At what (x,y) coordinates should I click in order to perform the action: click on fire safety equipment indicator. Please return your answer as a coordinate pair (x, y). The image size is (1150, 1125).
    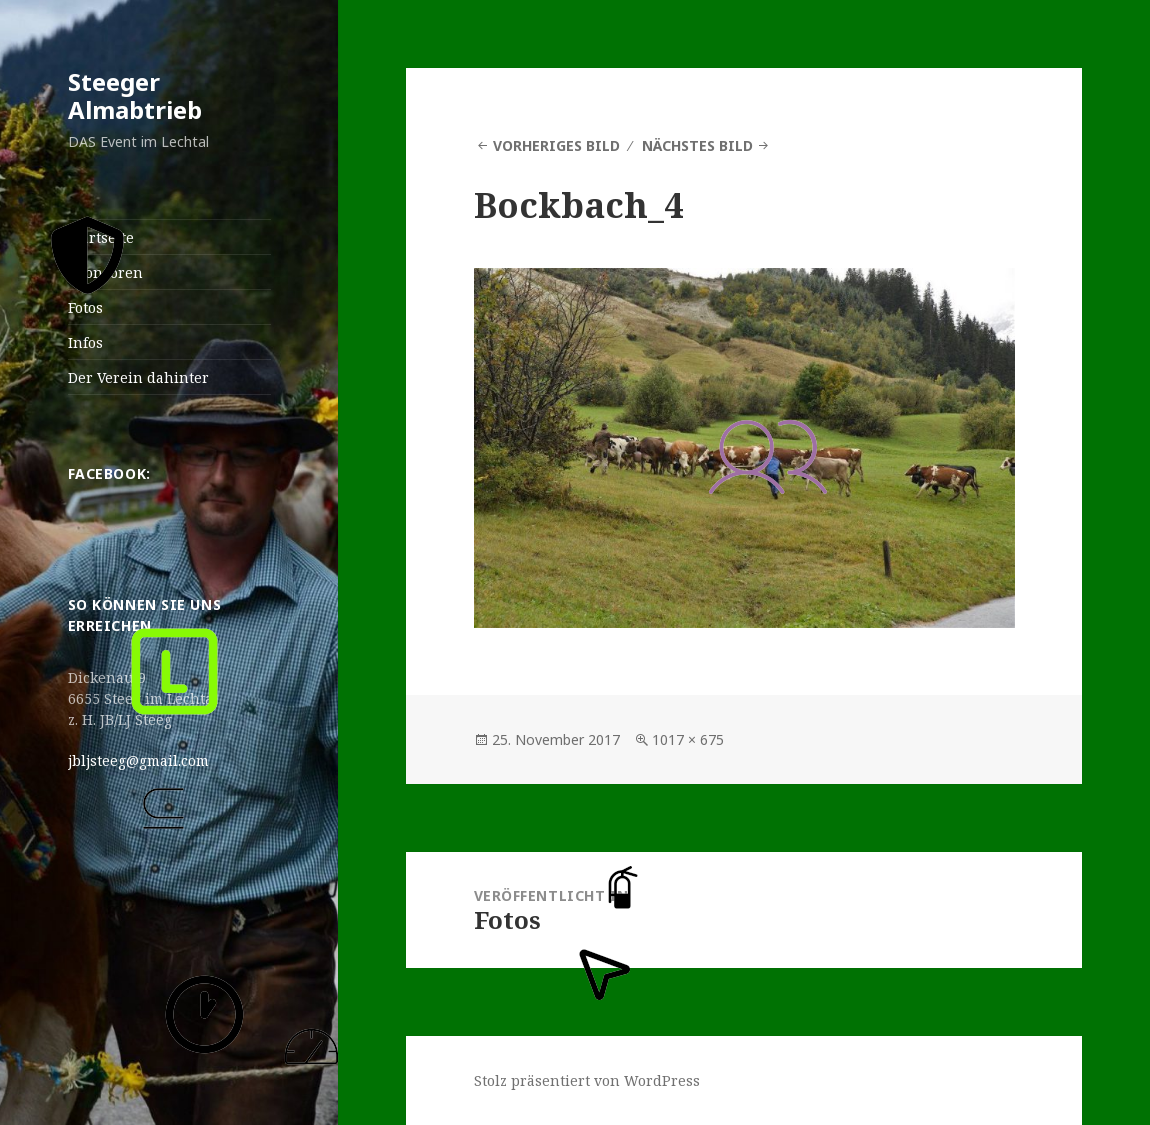
    Looking at the image, I should click on (621, 888).